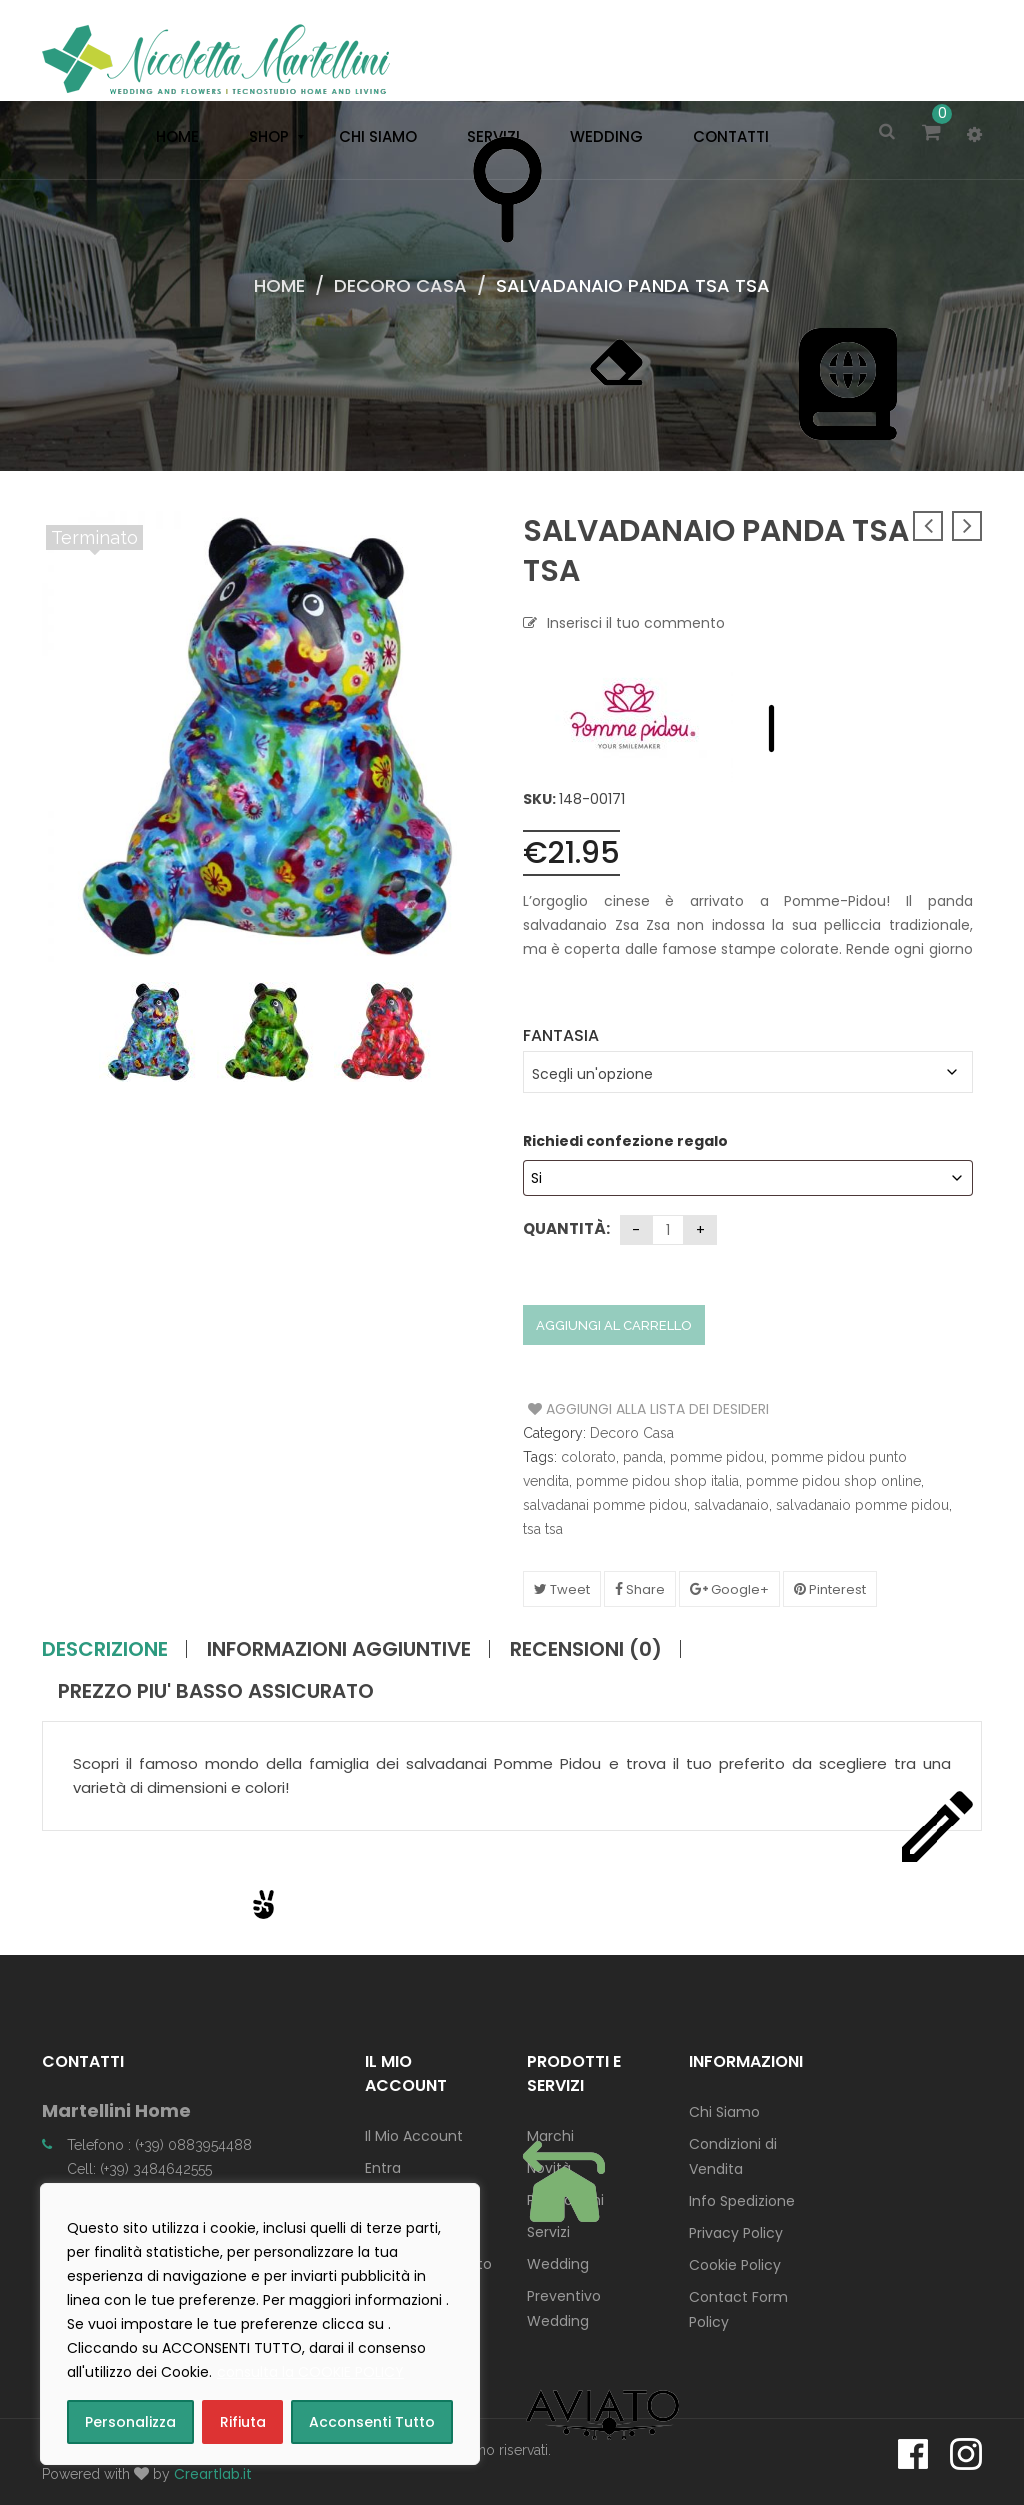 The height and width of the screenshot is (2505, 1024). I want to click on access world atlas or geography resources, so click(848, 384).